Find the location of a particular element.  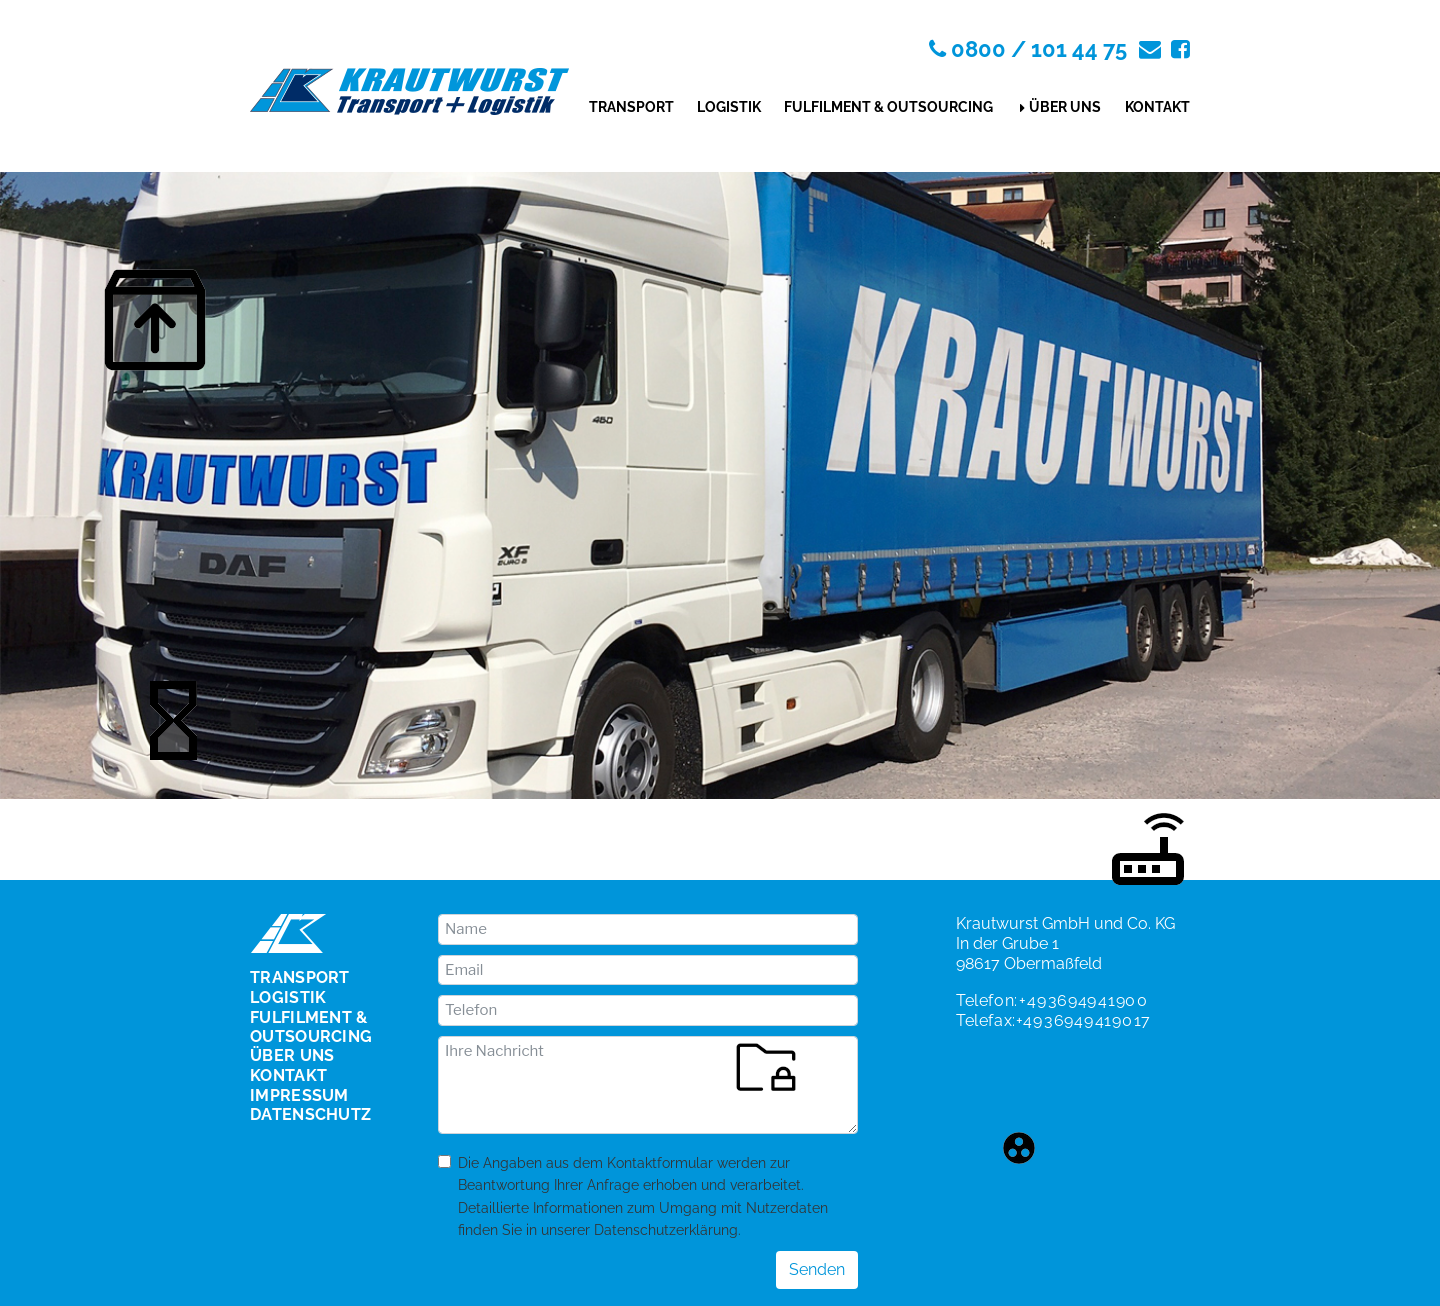

access router or network settings is located at coordinates (1148, 849).